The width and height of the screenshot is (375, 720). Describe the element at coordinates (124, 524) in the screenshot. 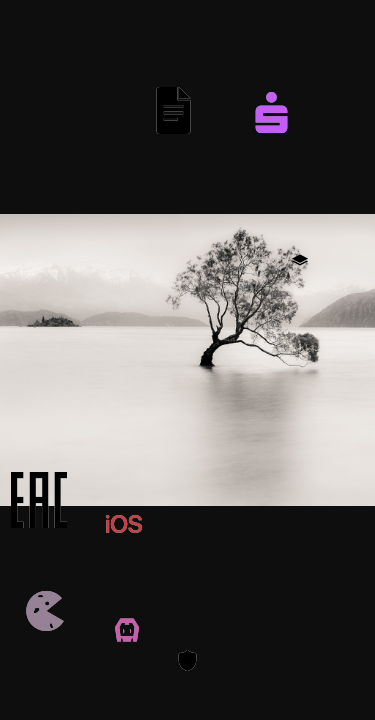

I see `indicates iOS platform compatibility` at that location.